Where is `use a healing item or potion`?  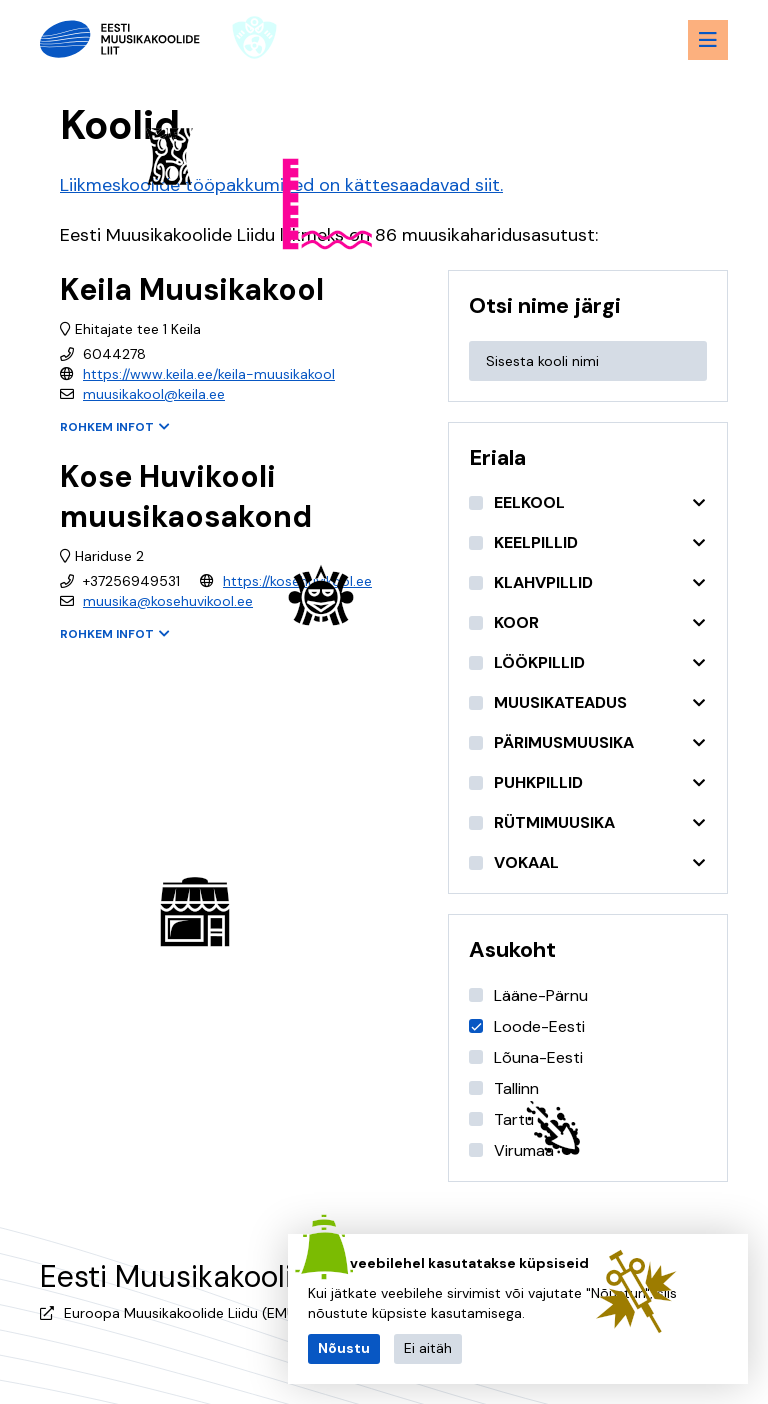 use a healing item or potion is located at coordinates (635, 1291).